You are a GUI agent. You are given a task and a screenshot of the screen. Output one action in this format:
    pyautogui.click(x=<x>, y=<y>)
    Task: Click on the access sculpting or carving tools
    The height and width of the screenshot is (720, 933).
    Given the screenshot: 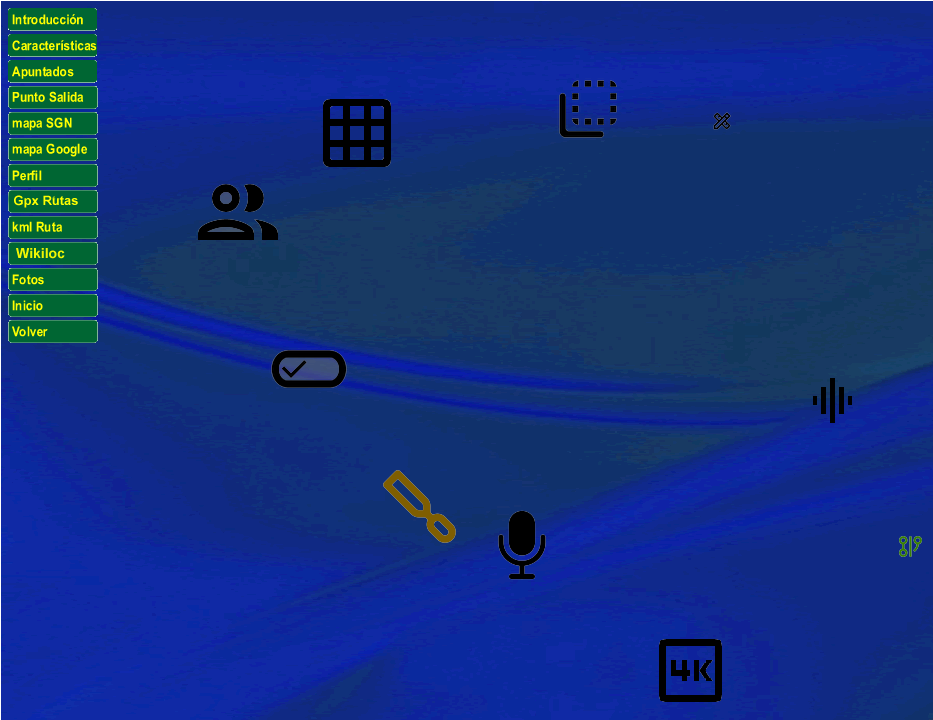 What is the action you would take?
    pyautogui.click(x=419, y=506)
    